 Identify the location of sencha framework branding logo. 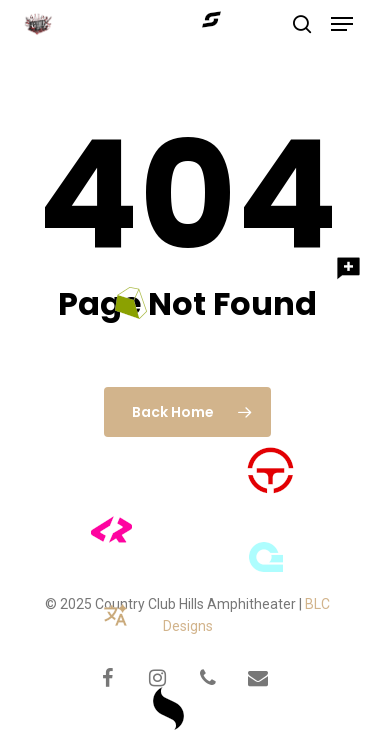
(168, 708).